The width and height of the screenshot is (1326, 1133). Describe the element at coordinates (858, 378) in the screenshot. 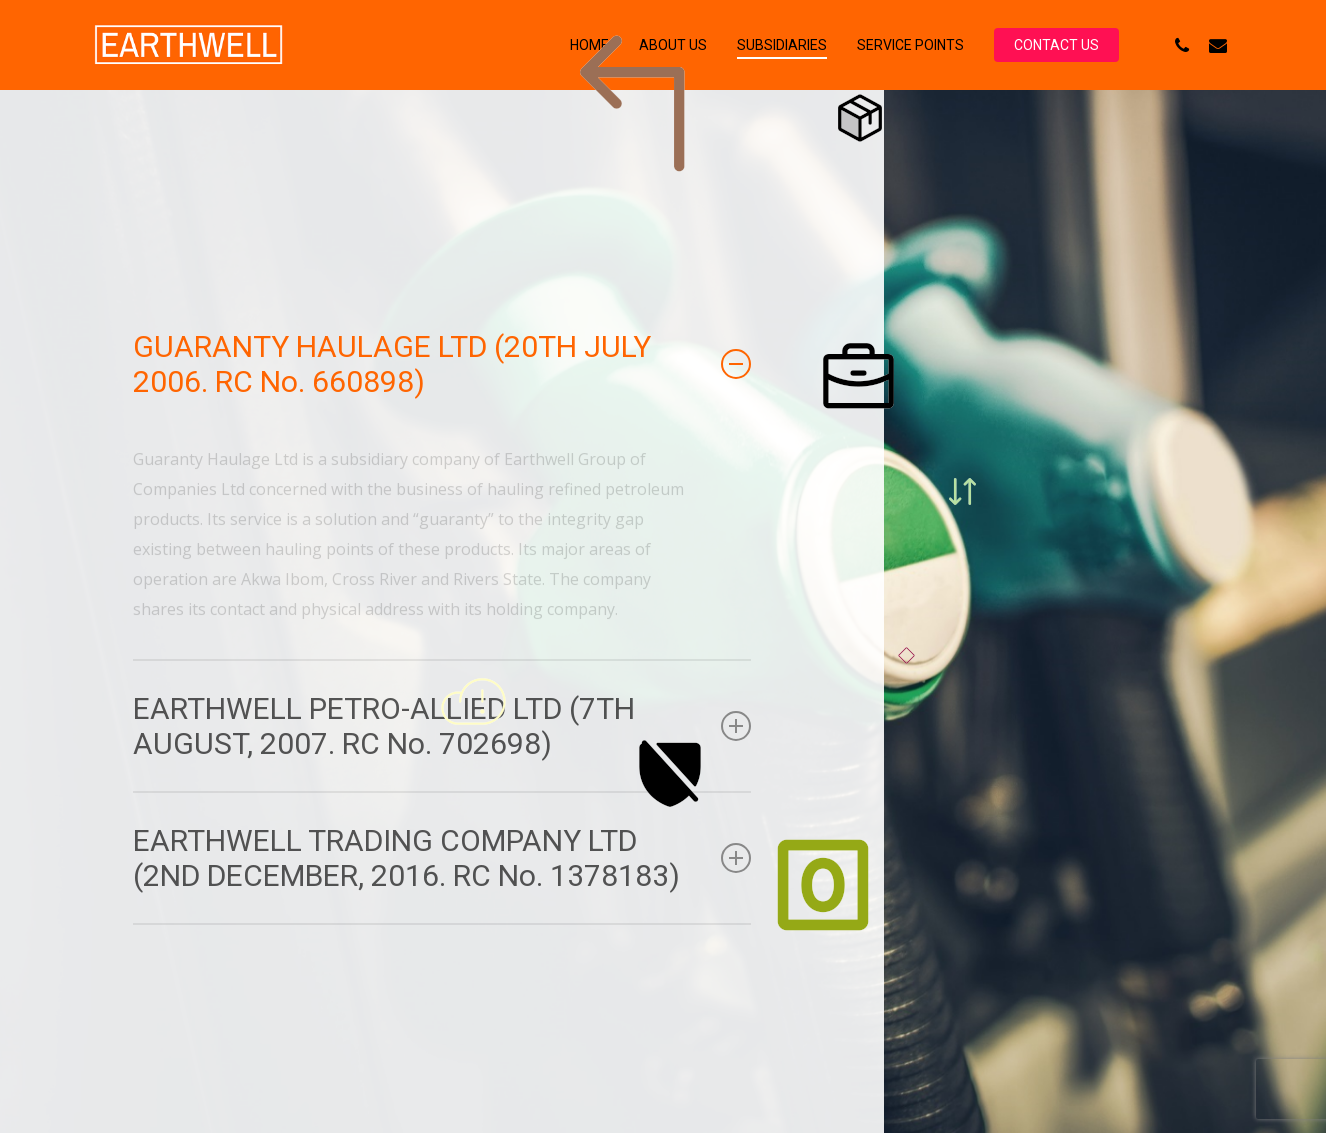

I see `access work or business-related content` at that location.